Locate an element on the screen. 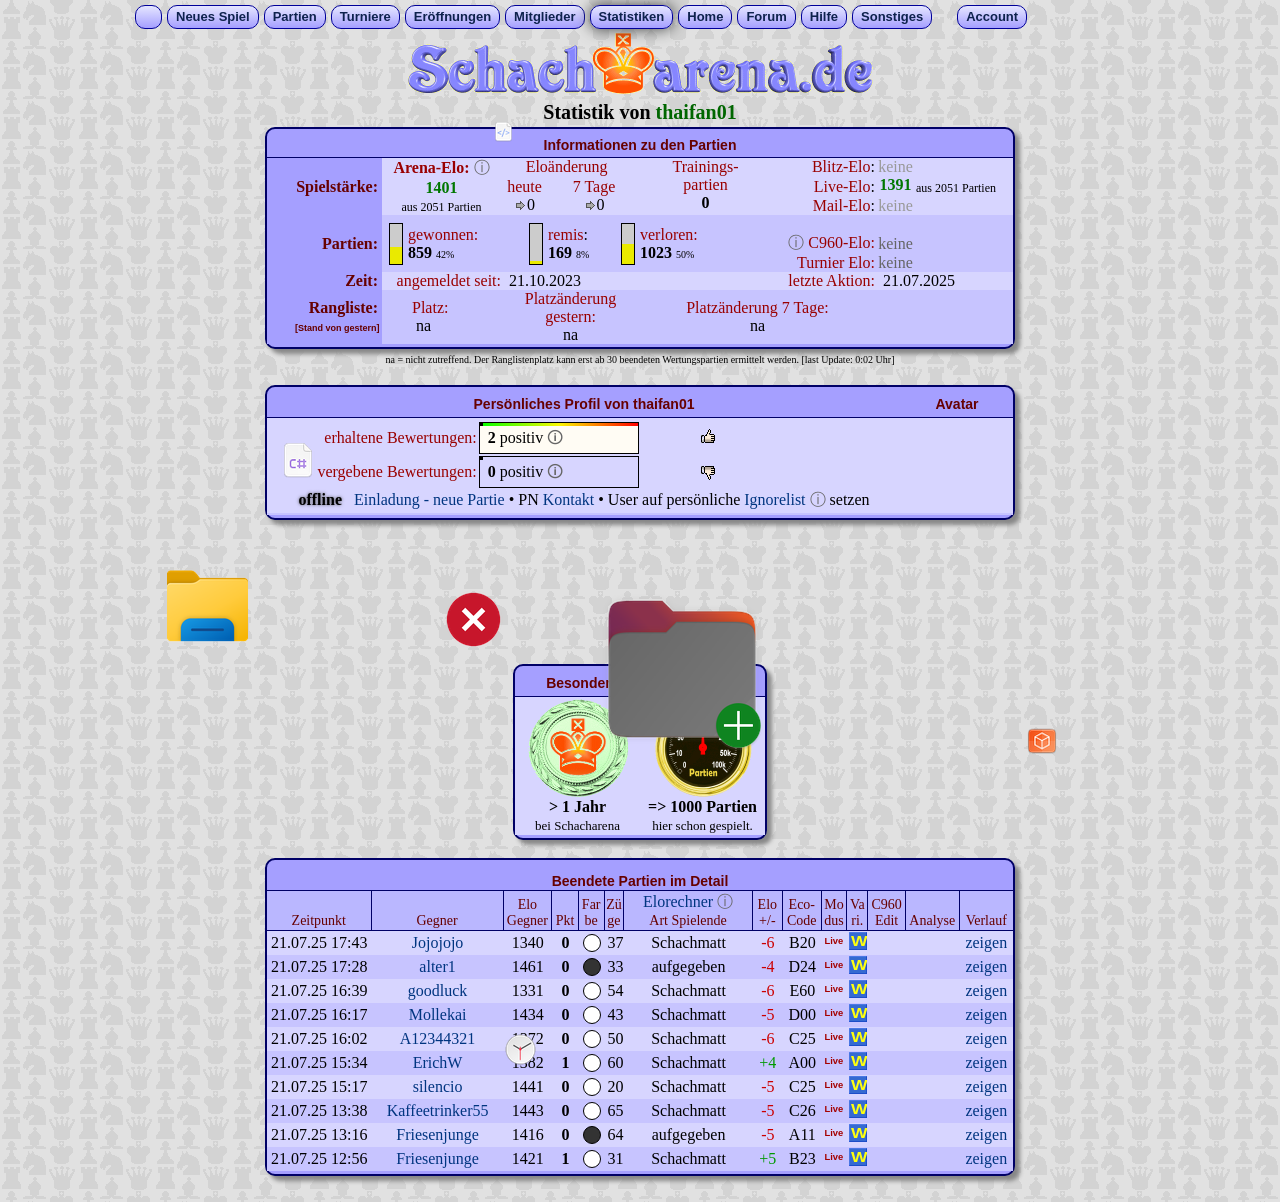 The height and width of the screenshot is (1202, 1280). a C# source code file is located at coordinates (298, 460).